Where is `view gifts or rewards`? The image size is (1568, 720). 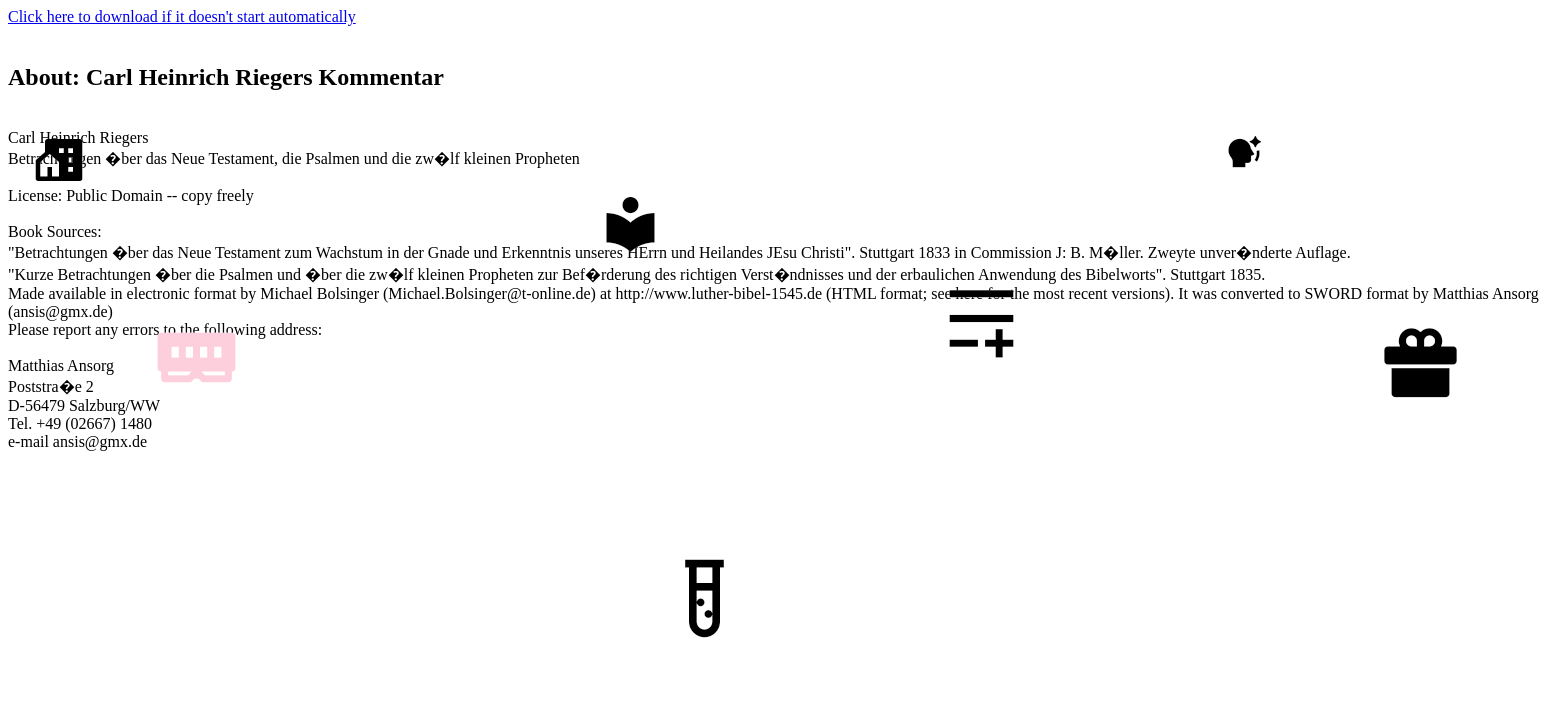
view gifts or rewards is located at coordinates (1420, 364).